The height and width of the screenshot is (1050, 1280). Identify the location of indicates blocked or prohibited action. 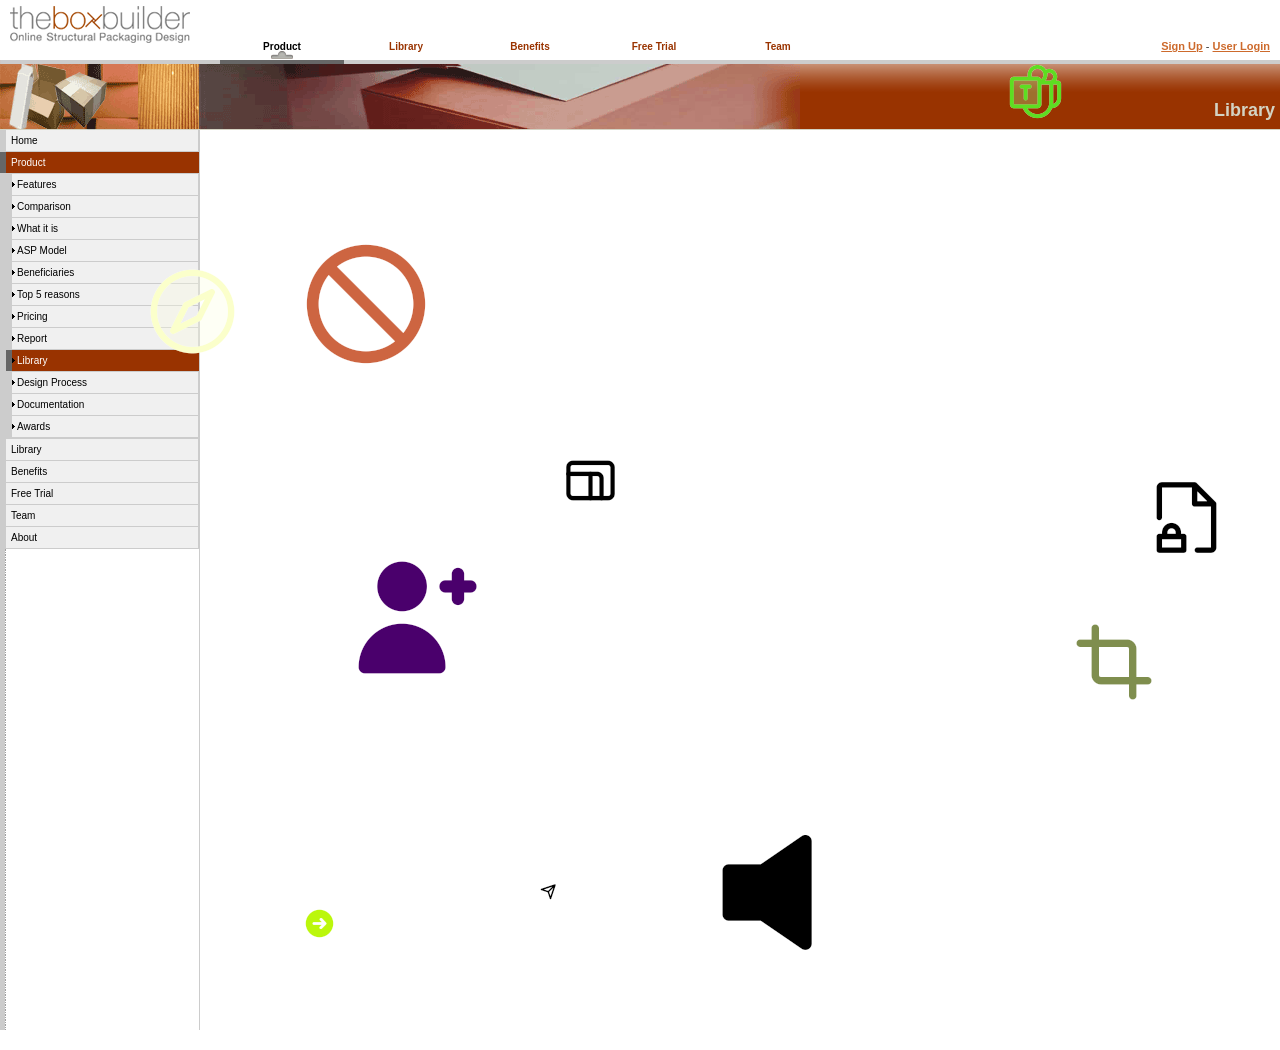
(366, 304).